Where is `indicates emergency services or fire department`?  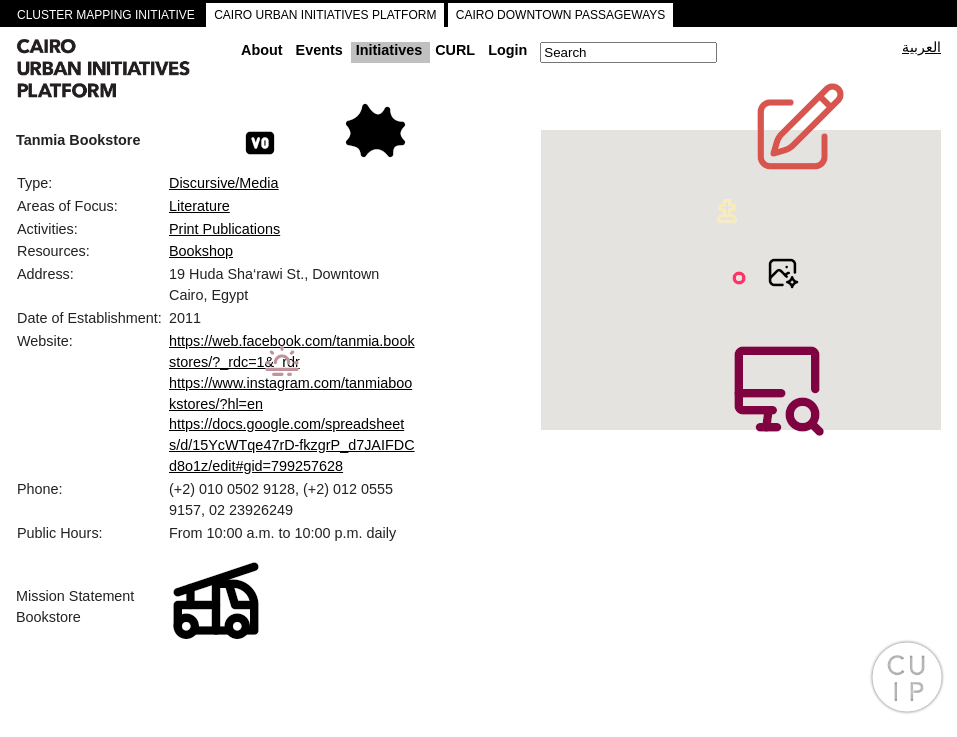
indicates emergency services or fire department is located at coordinates (216, 605).